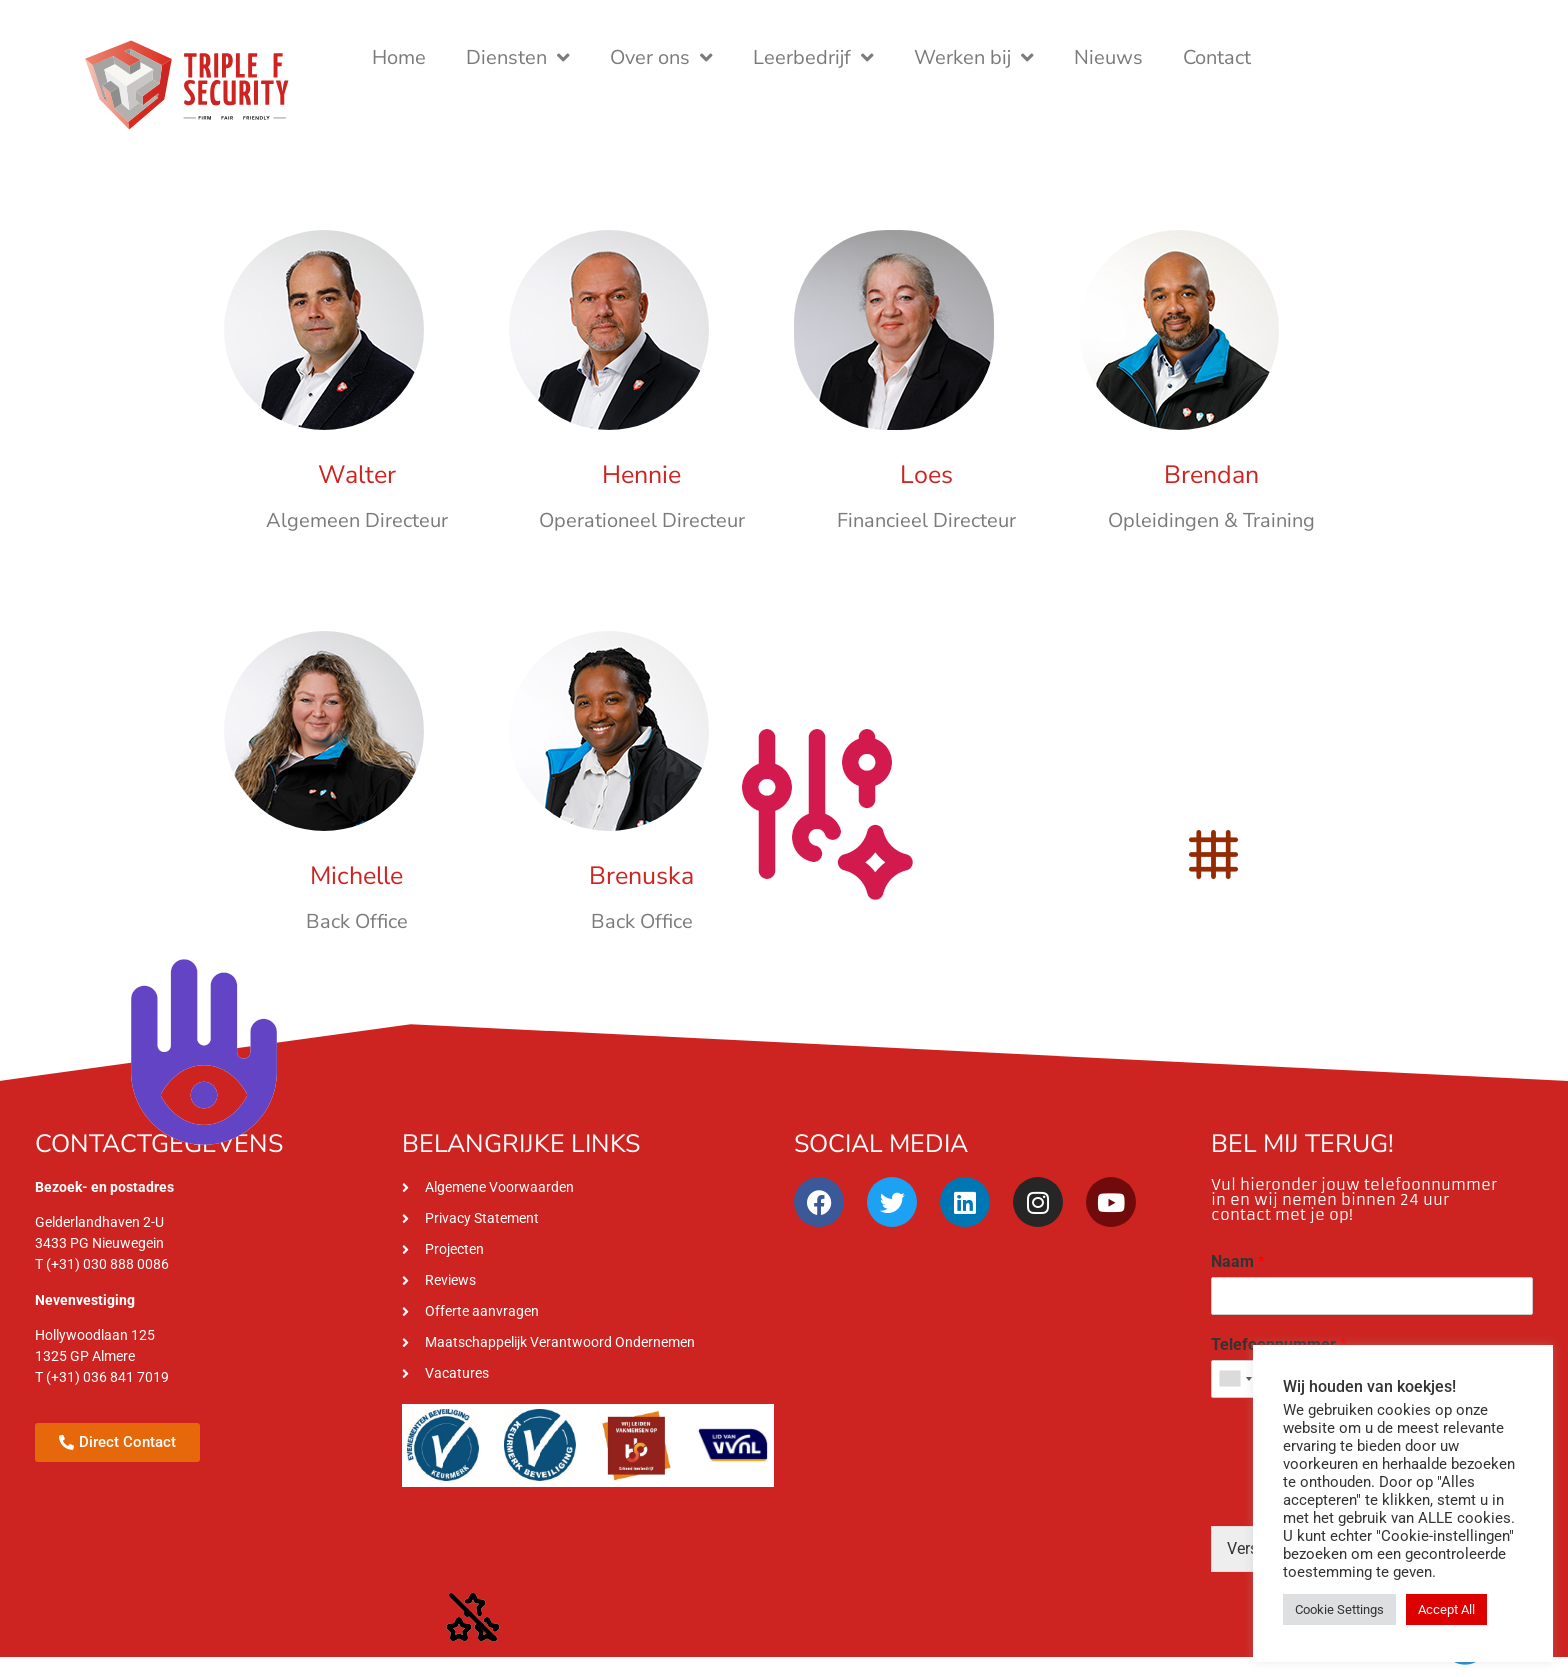 The height and width of the screenshot is (1677, 1568). I want to click on access AI-powered or smart settings adjustments, so click(817, 804).